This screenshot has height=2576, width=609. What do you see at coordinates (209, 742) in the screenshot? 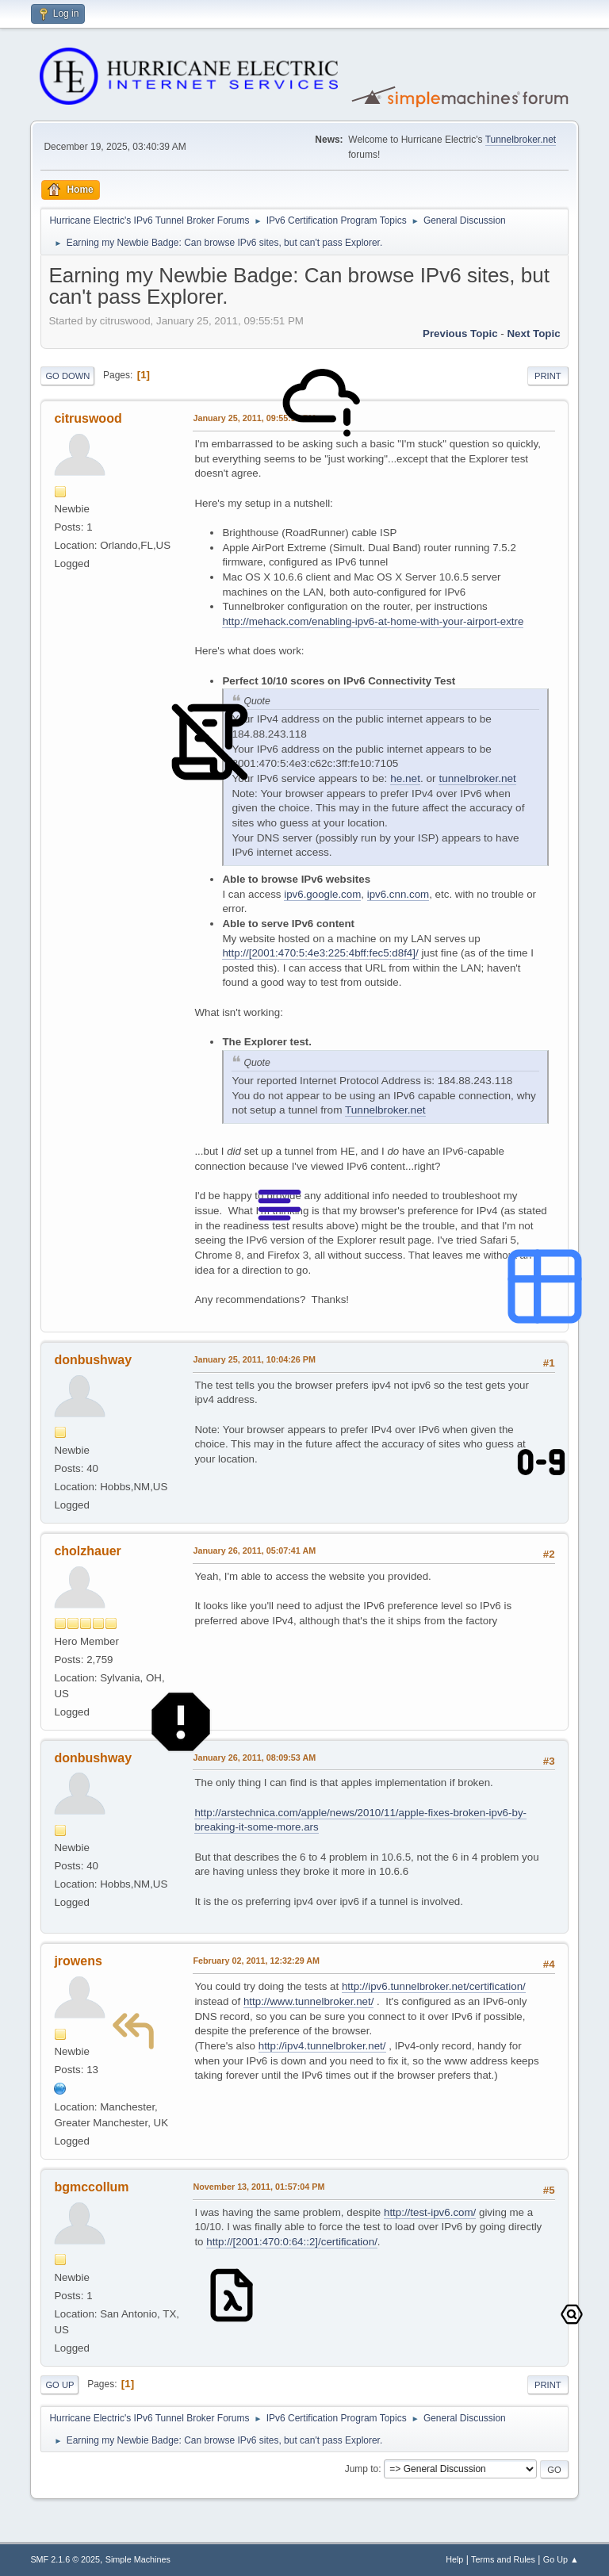
I see `license unavailable or revoked` at bounding box center [209, 742].